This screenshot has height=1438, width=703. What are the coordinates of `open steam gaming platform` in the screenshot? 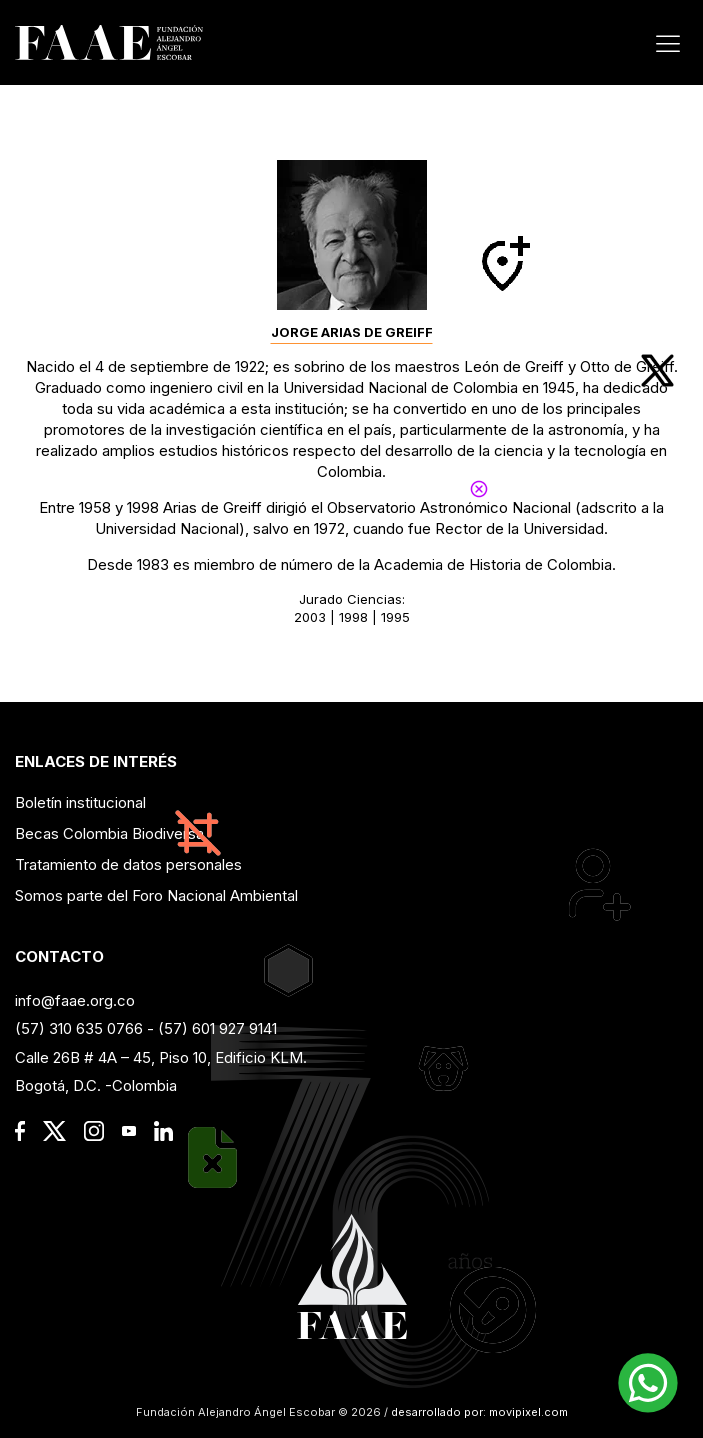 It's located at (493, 1310).